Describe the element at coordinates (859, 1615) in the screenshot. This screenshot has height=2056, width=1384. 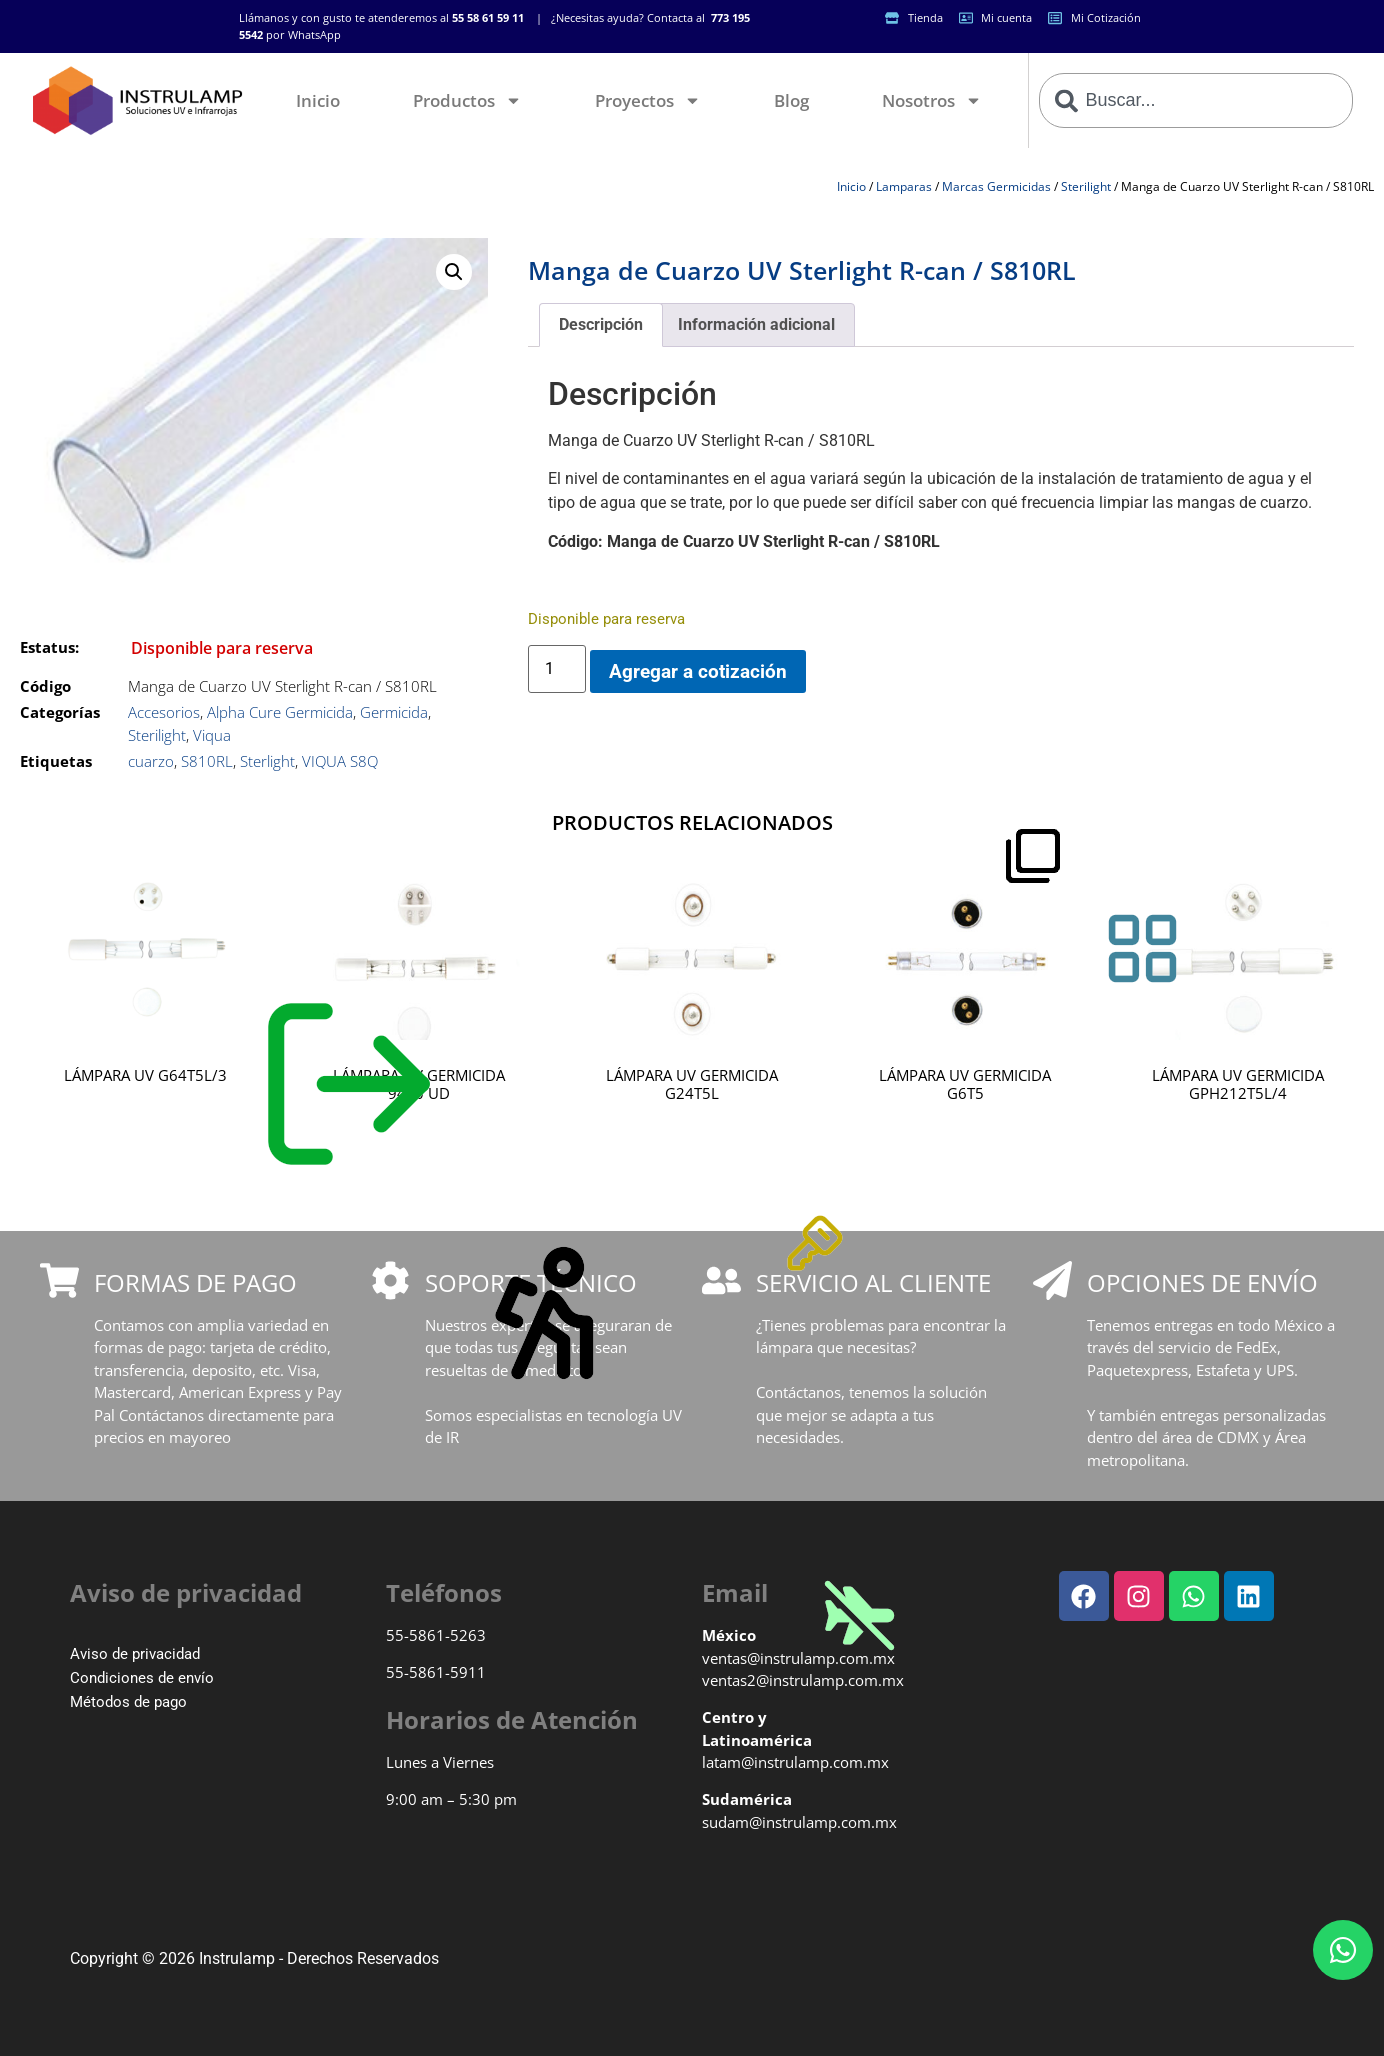
I see `airplane mode is disabled` at that location.